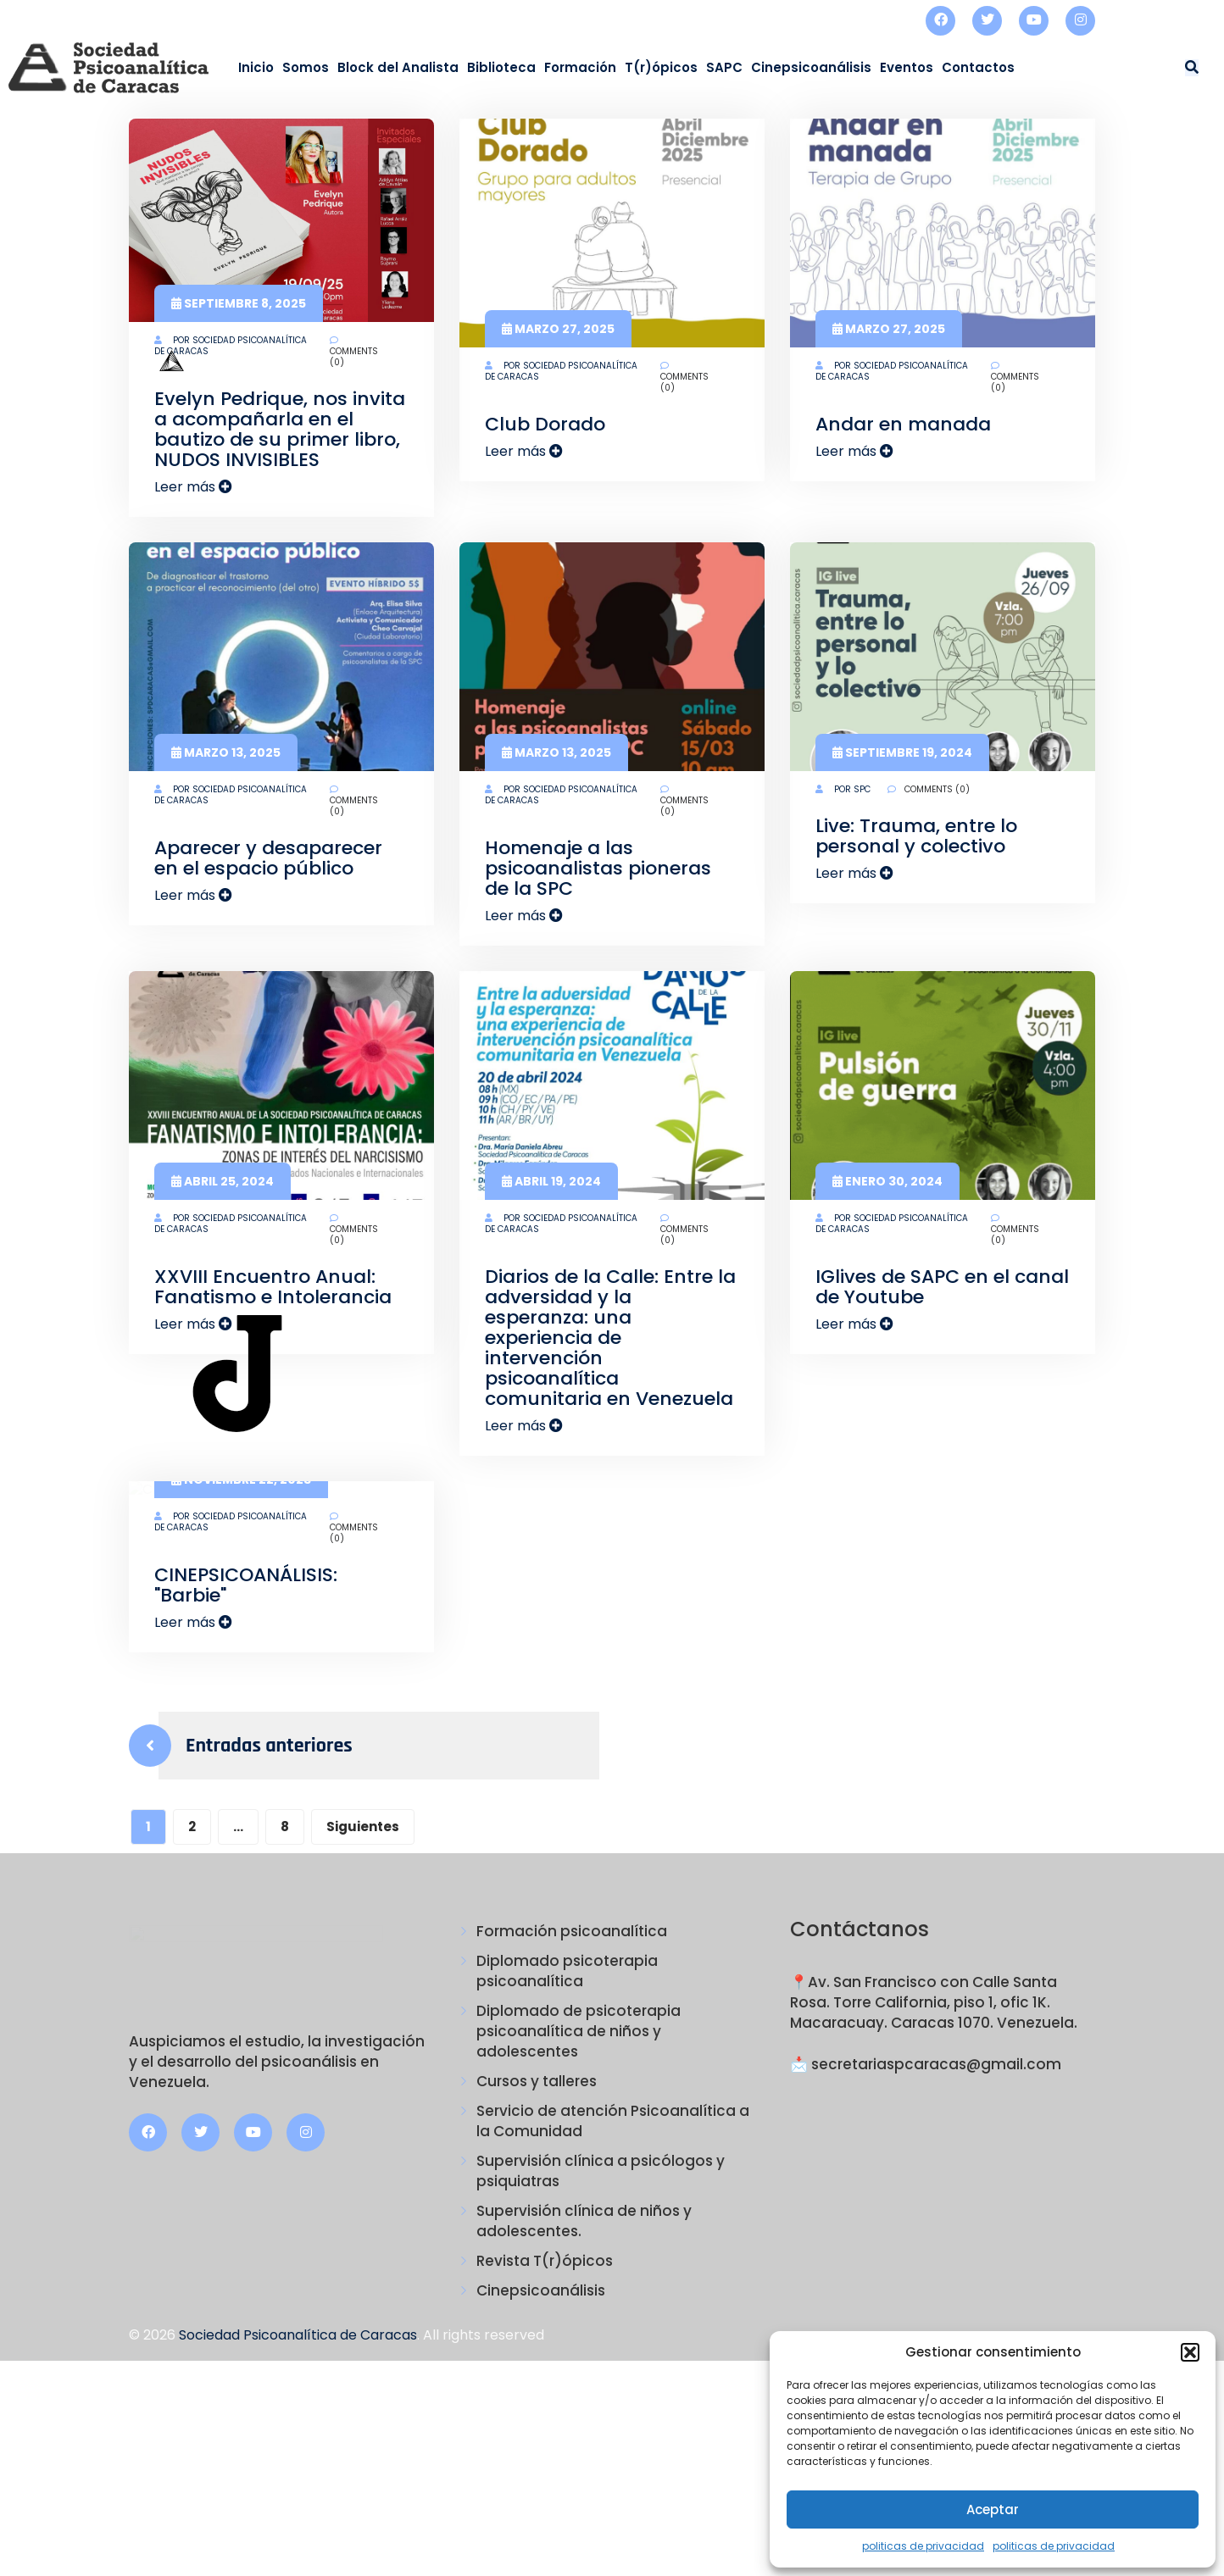  What do you see at coordinates (171, 360) in the screenshot?
I see `open KNIME analytics platform` at bounding box center [171, 360].